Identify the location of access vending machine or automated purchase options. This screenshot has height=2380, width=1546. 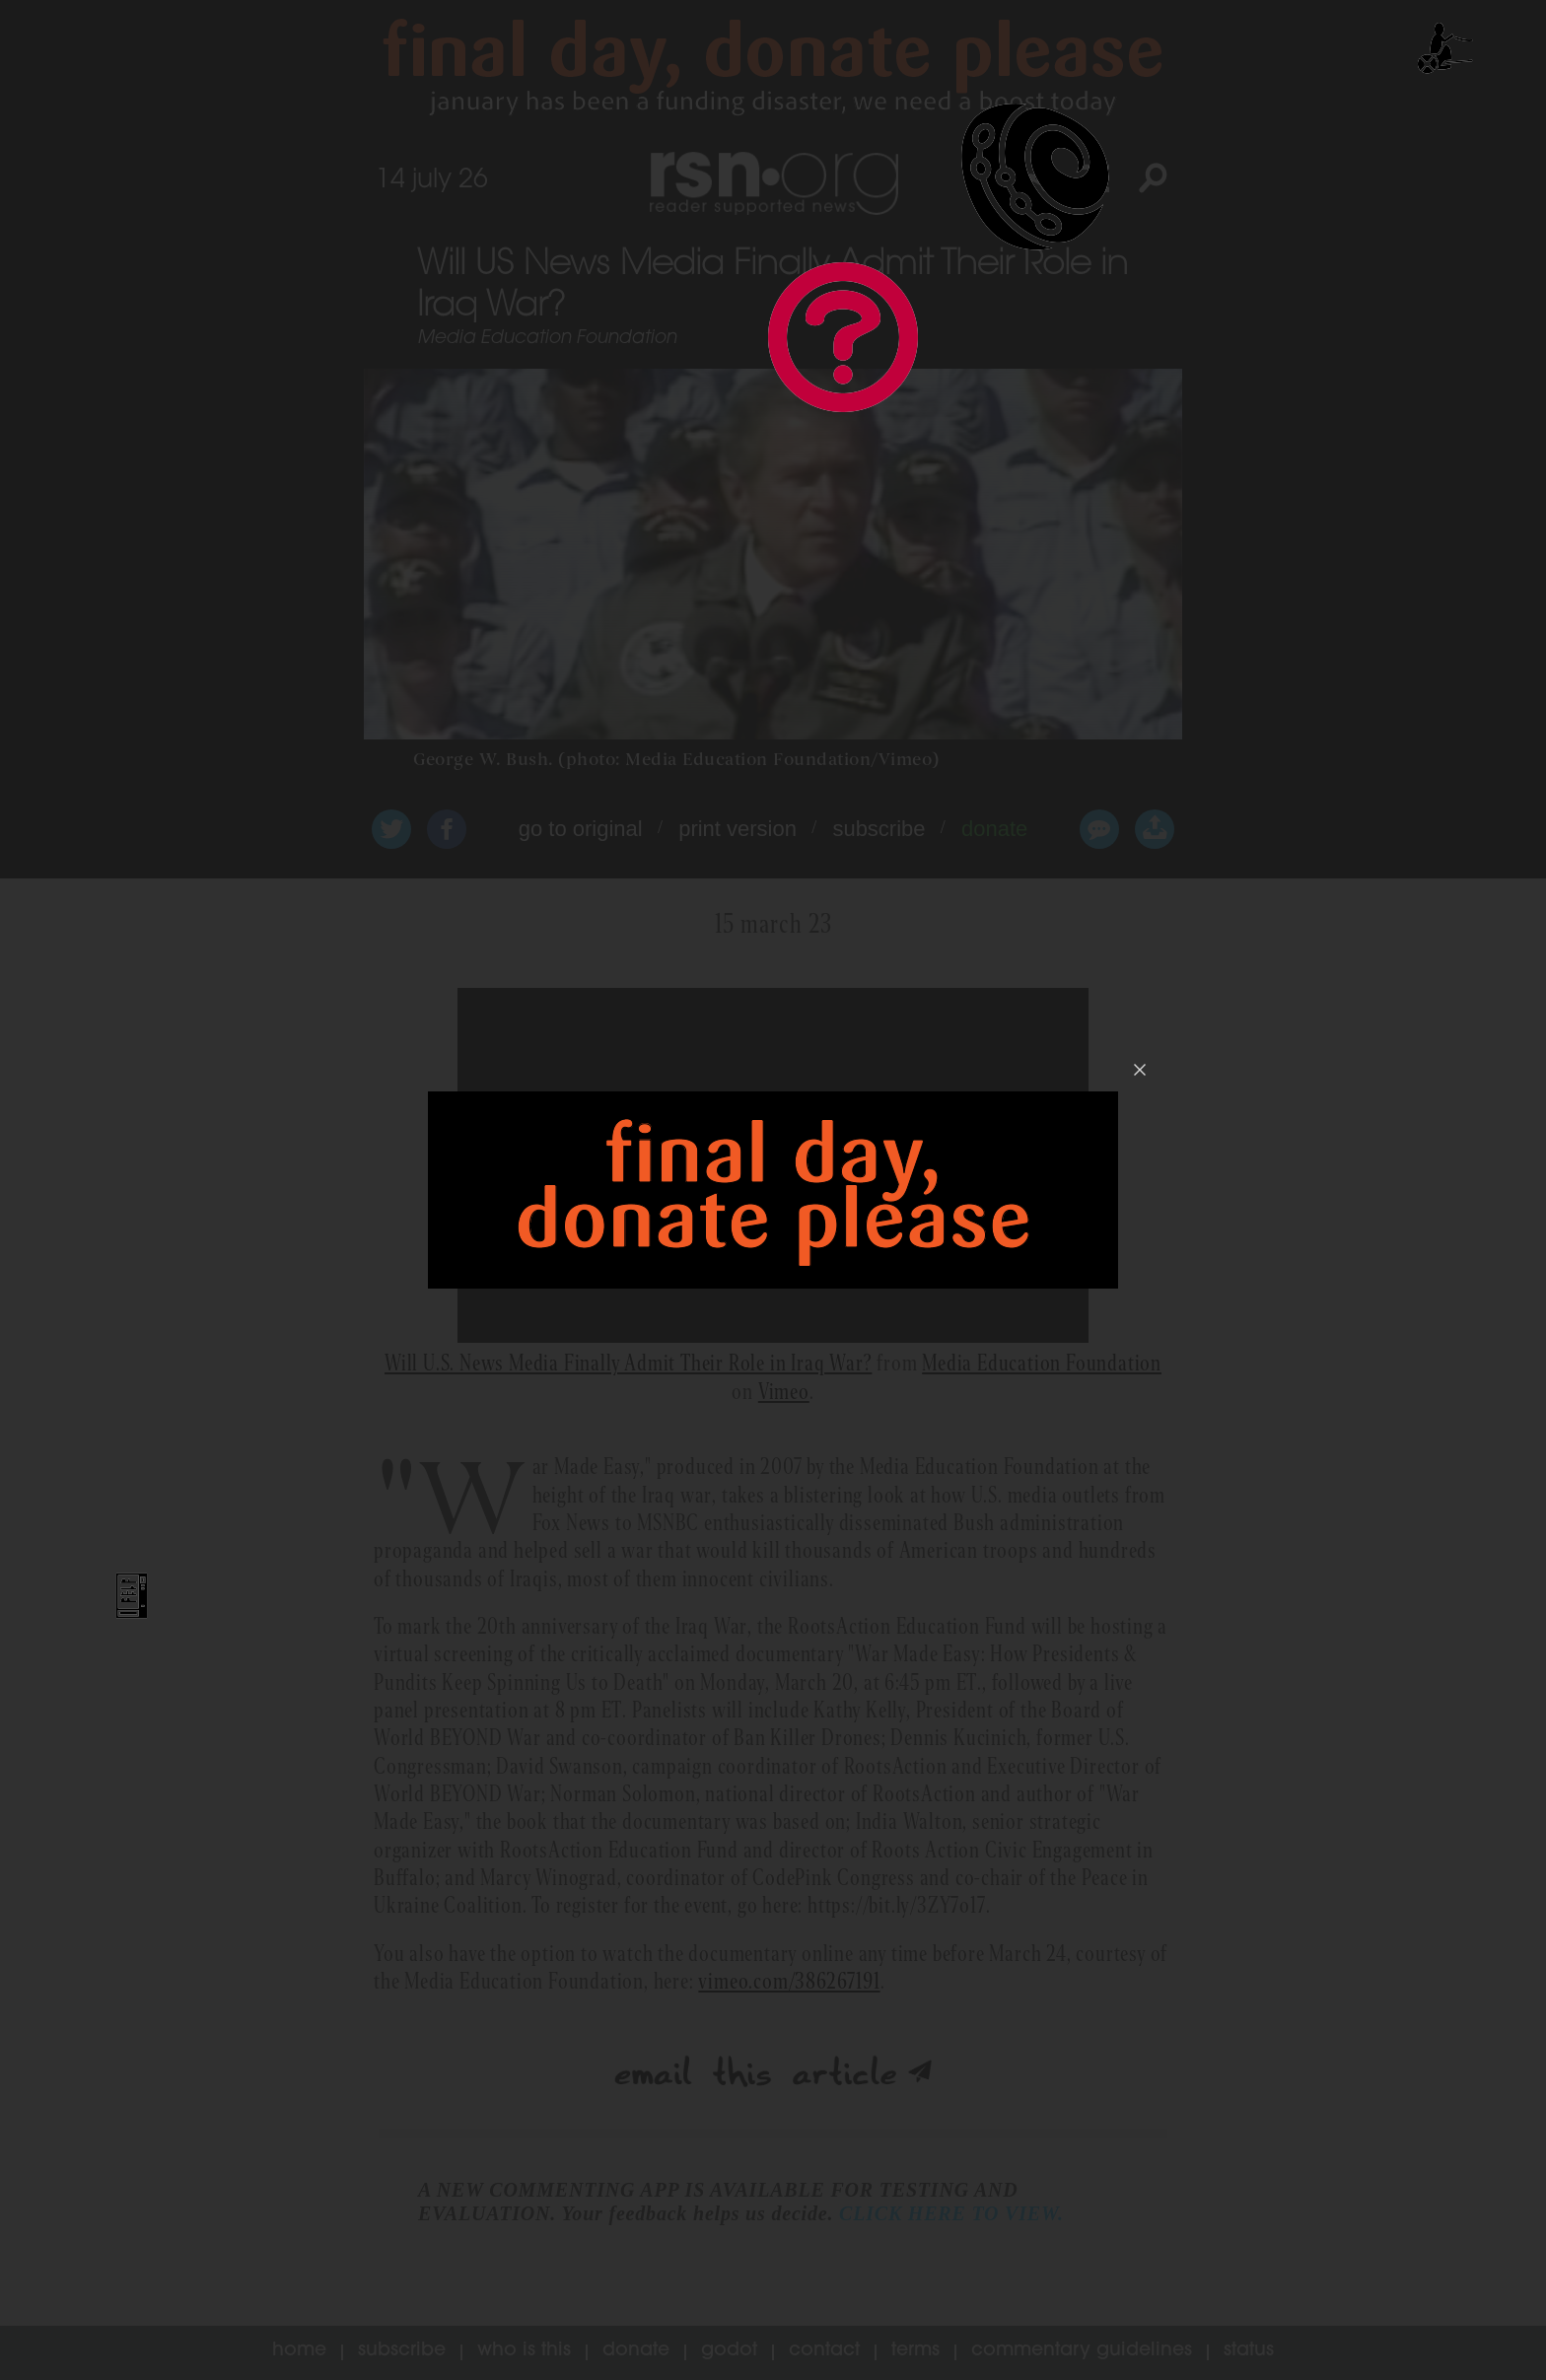
(131, 1595).